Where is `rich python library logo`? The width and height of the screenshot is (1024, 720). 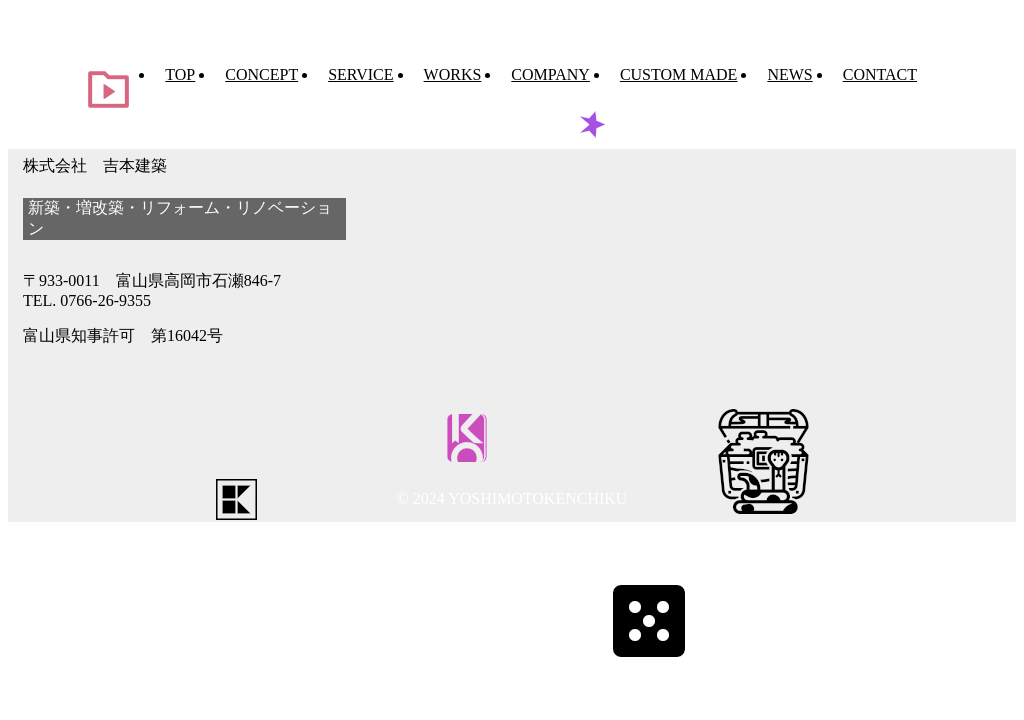
rich python library logo is located at coordinates (763, 461).